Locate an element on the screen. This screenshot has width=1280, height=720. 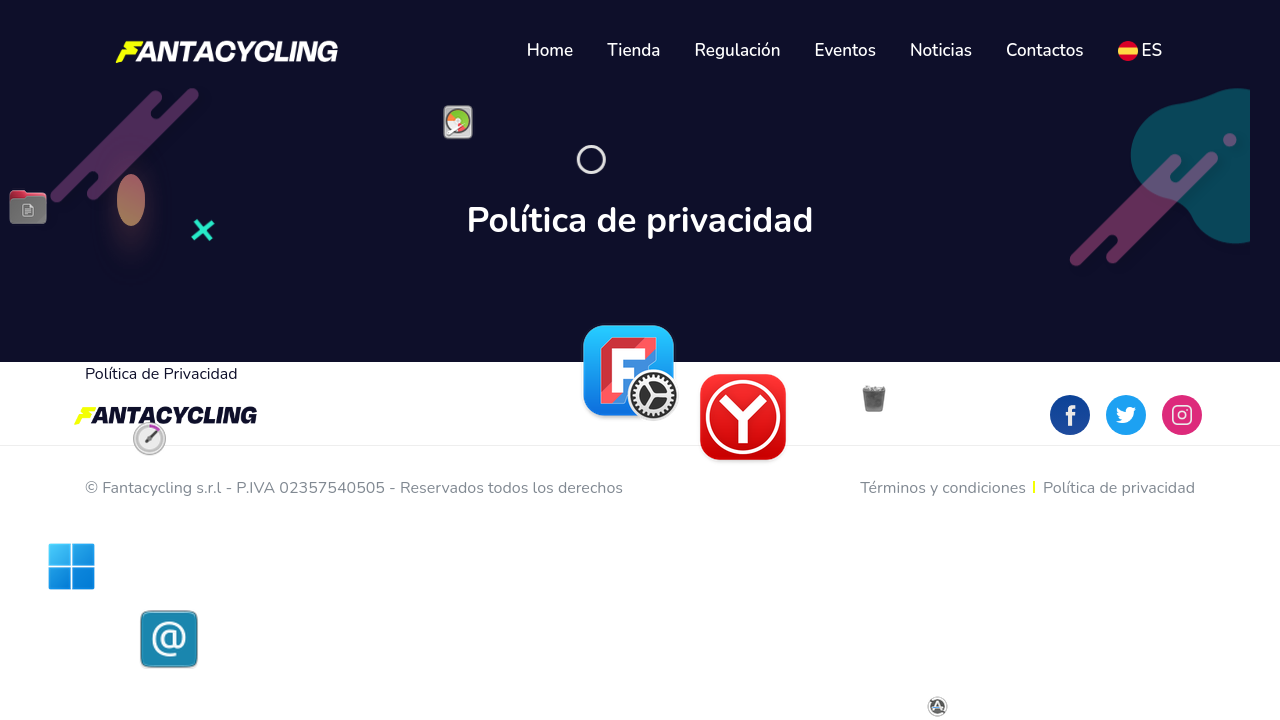
open the Yandex app is located at coordinates (743, 417).